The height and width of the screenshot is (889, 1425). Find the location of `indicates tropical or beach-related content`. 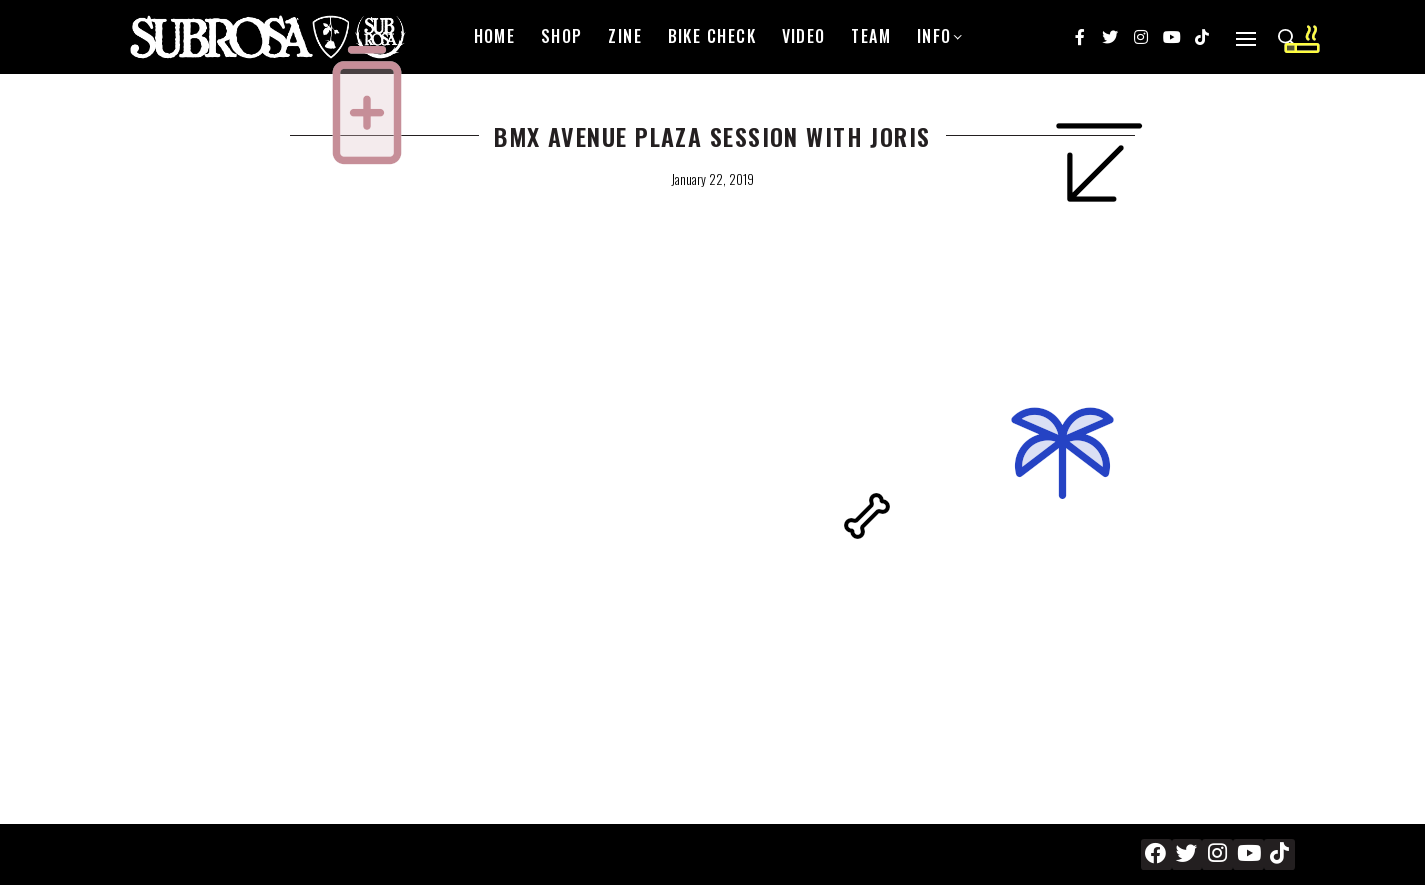

indicates tropical or beach-related content is located at coordinates (1062, 451).